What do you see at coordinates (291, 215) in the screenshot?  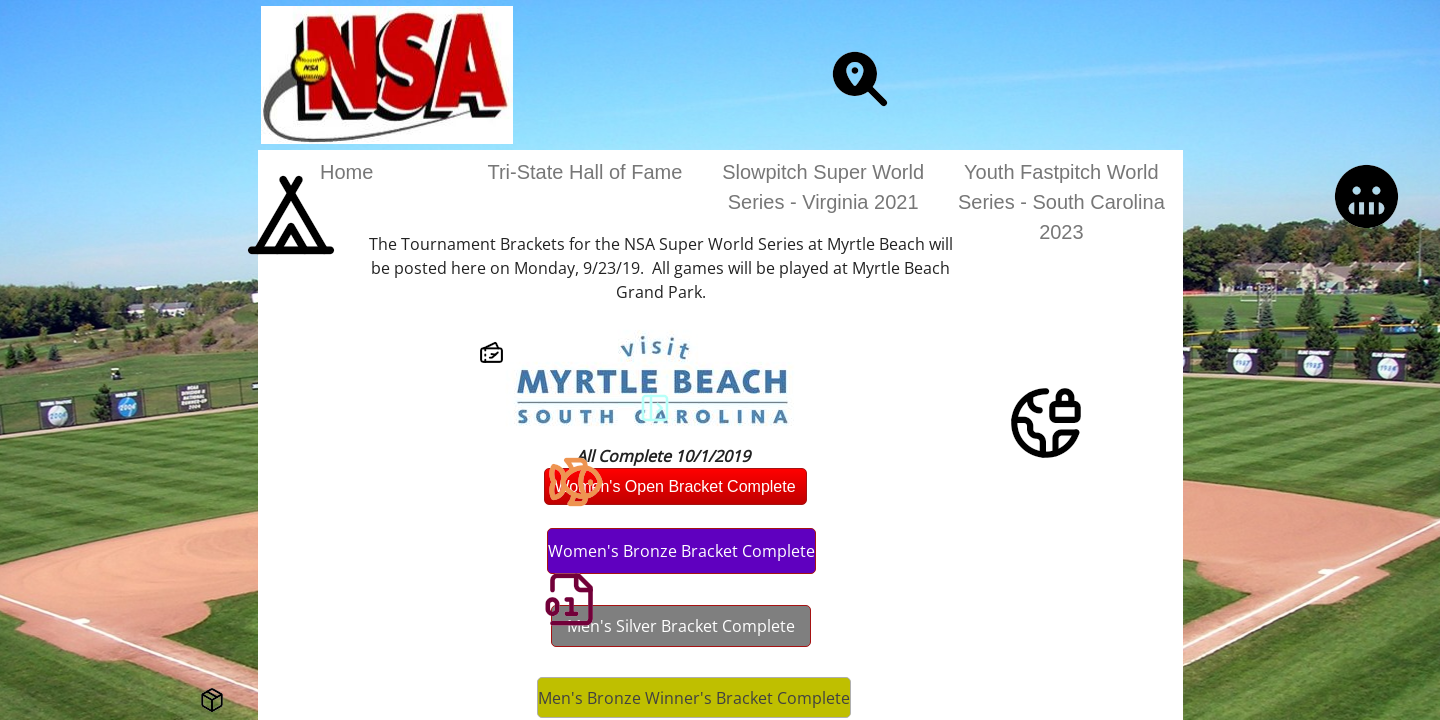 I see `view camping or outdoor locations` at bounding box center [291, 215].